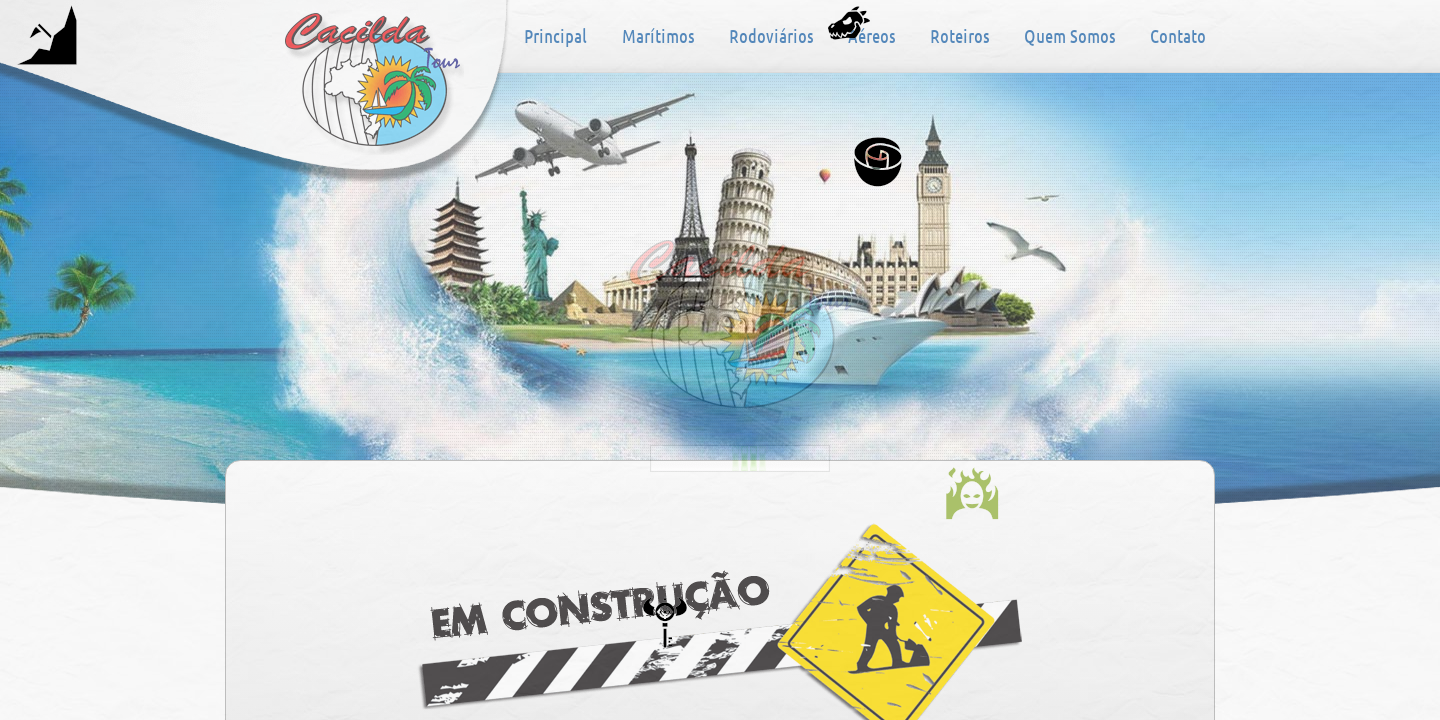  Describe the element at coordinates (849, 23) in the screenshot. I see `access dragon or beast-related game content` at that location.